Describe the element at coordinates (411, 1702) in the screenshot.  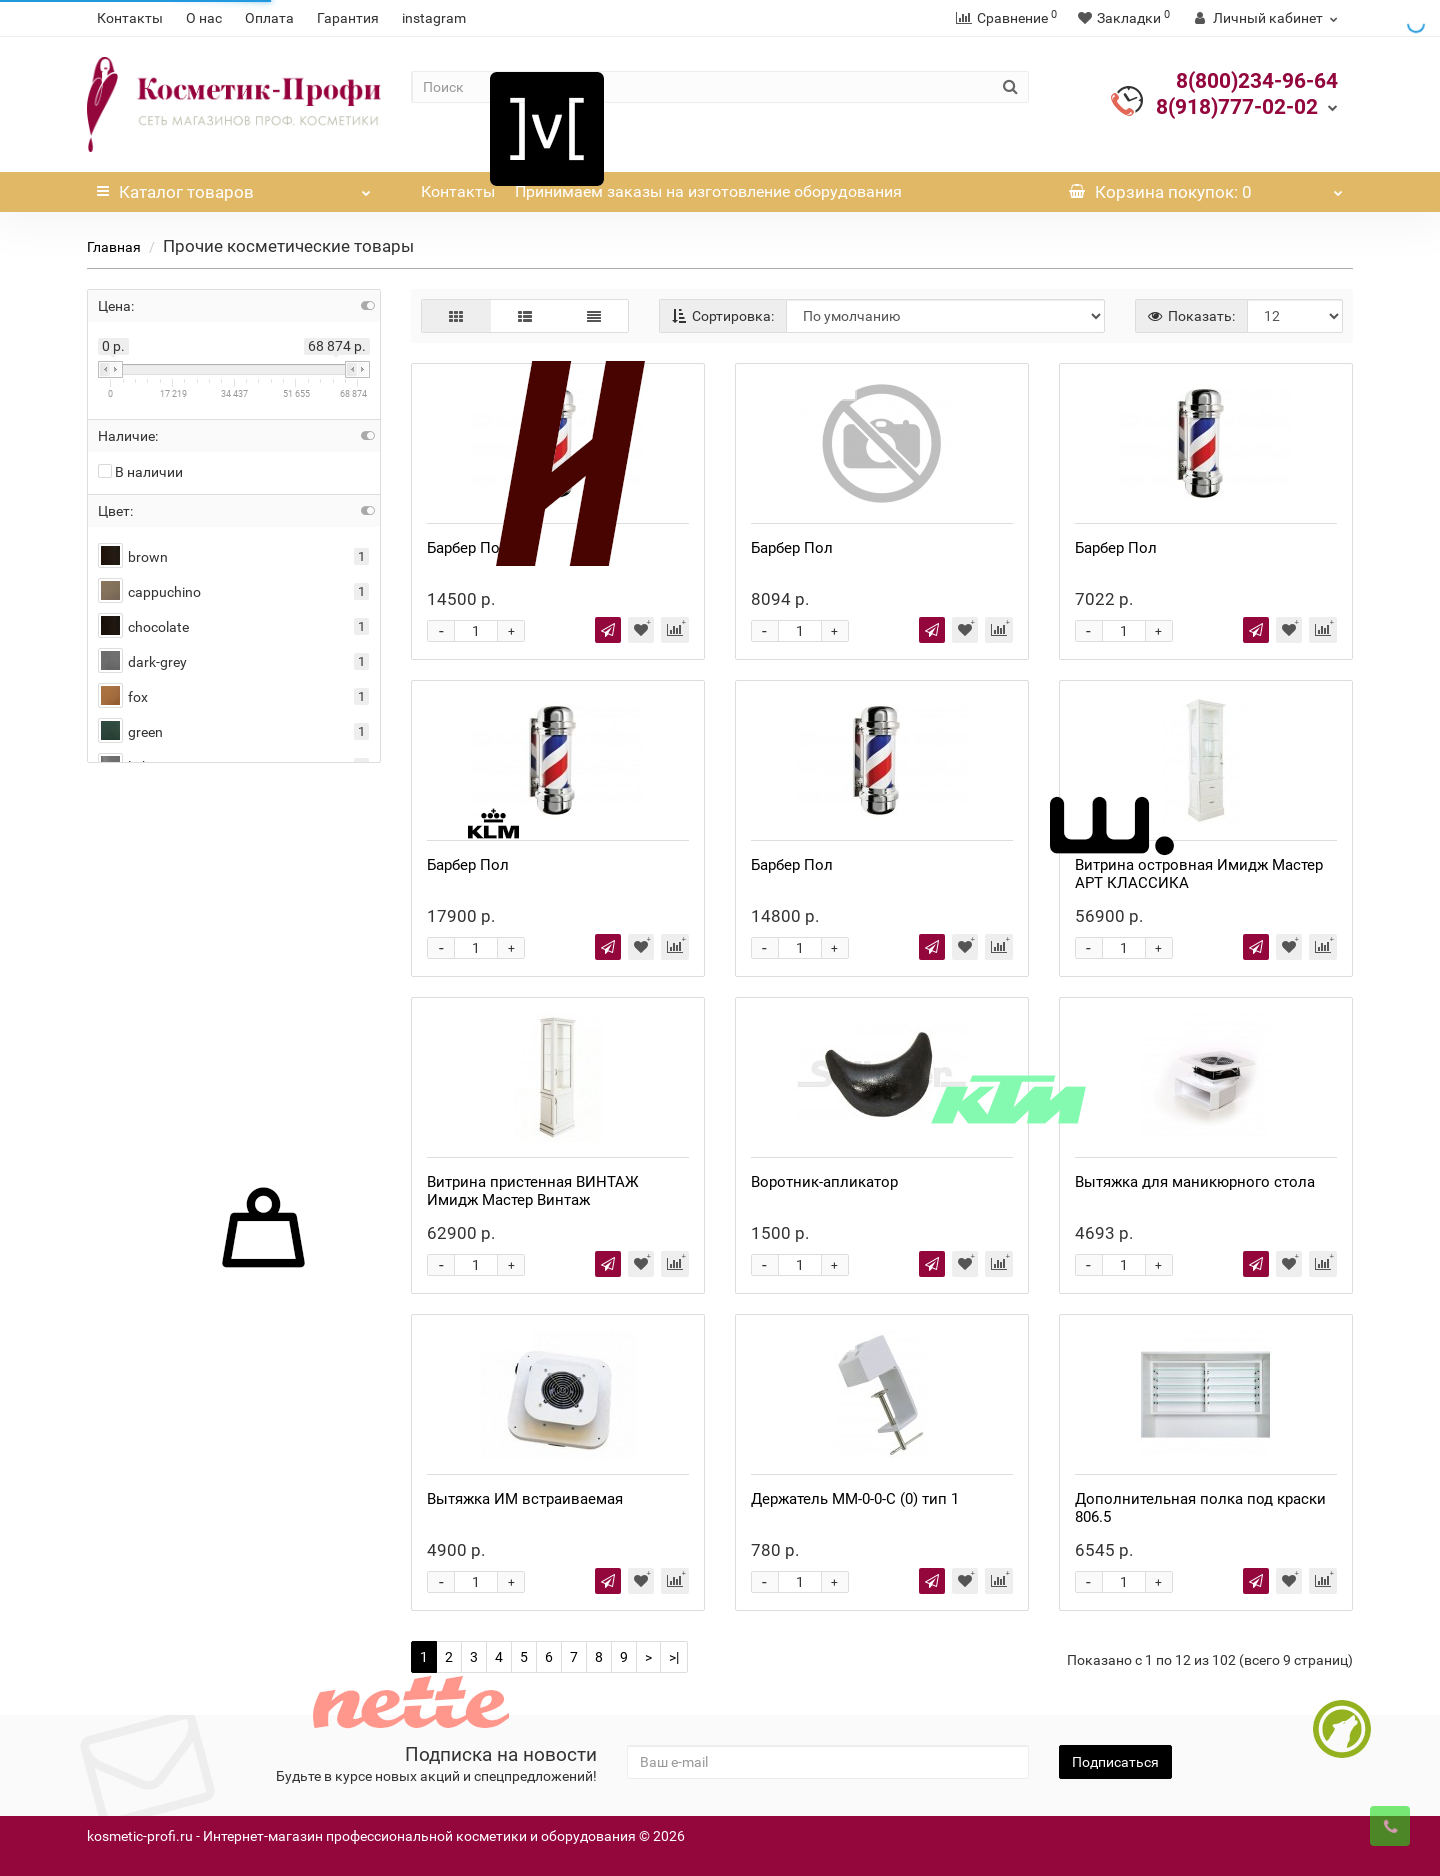
I see `nette framework logo` at that location.